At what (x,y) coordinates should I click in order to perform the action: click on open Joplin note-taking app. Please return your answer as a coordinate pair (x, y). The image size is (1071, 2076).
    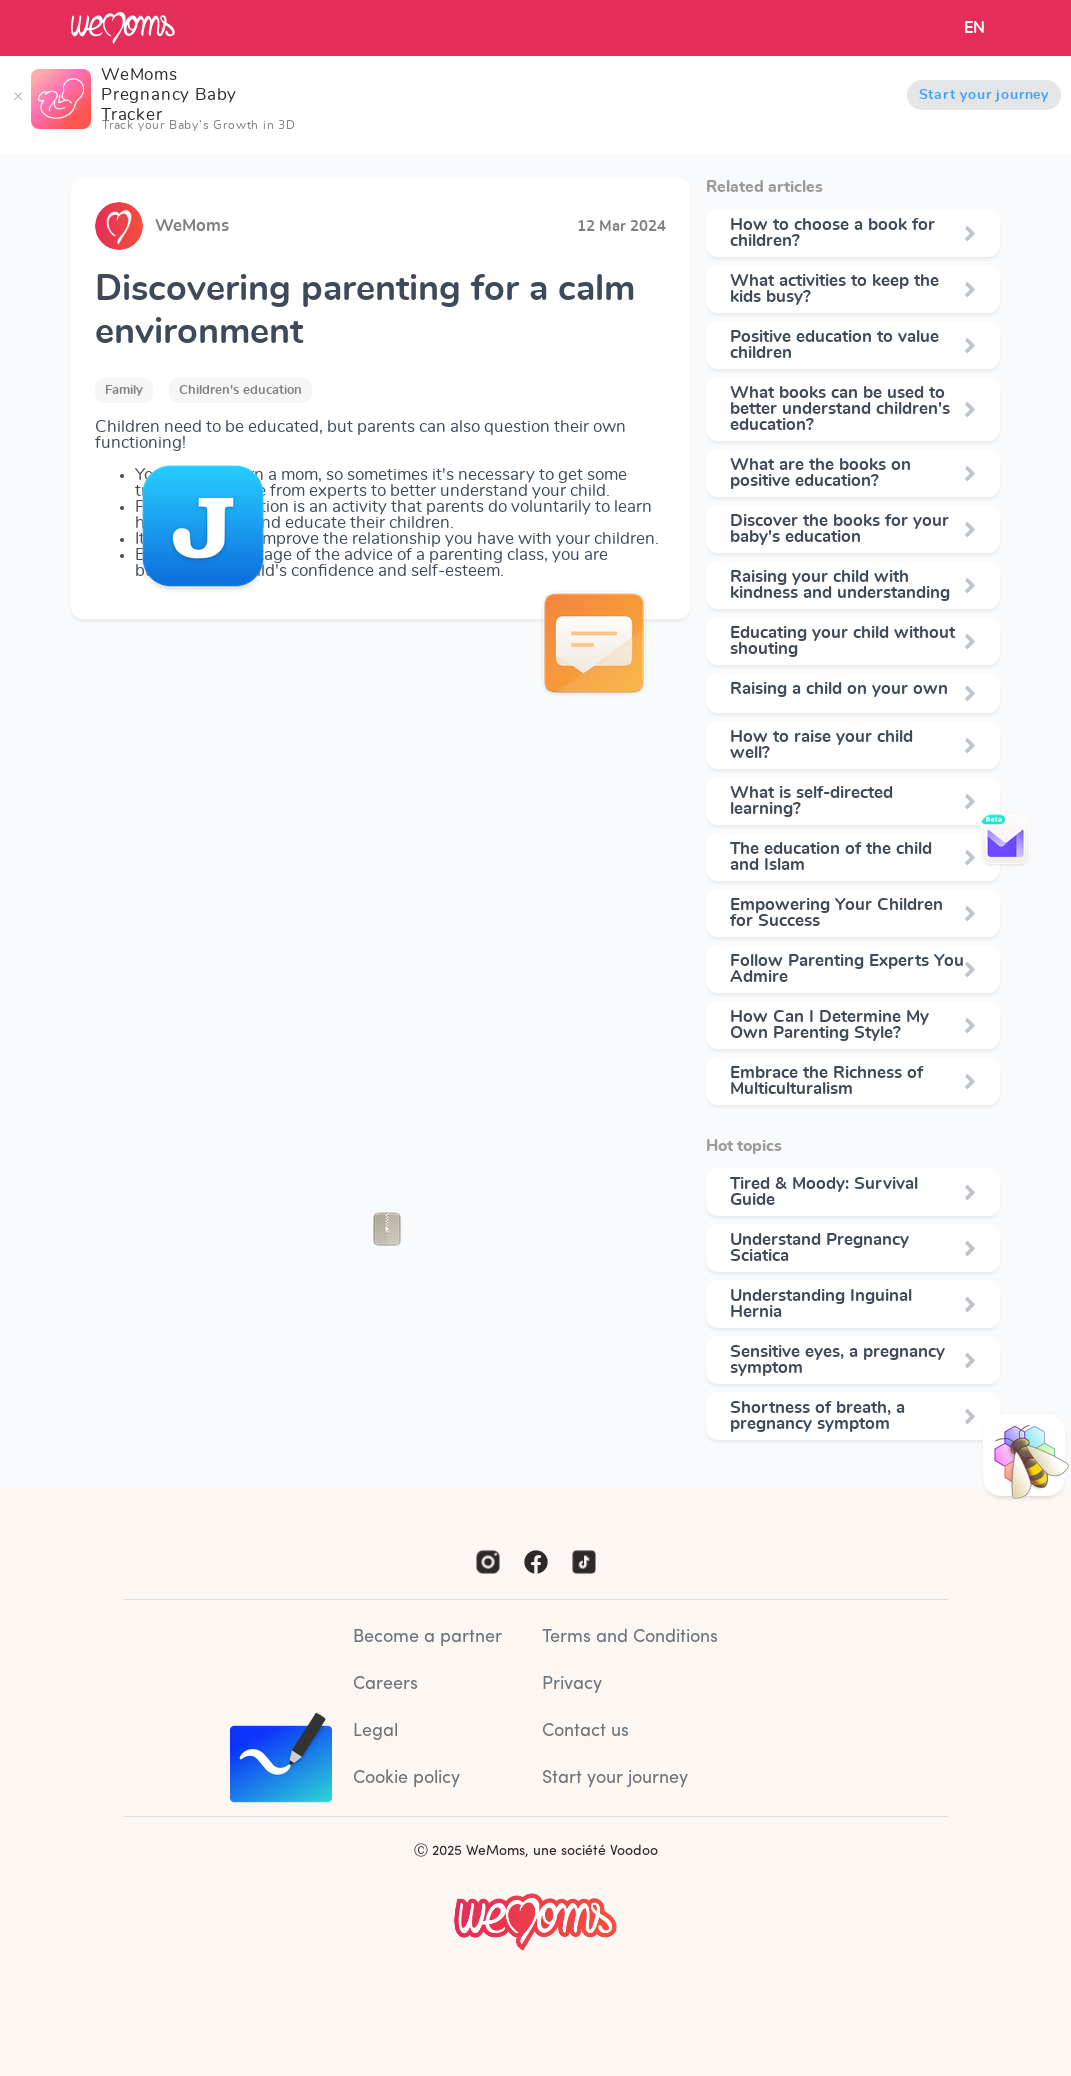
    Looking at the image, I should click on (203, 526).